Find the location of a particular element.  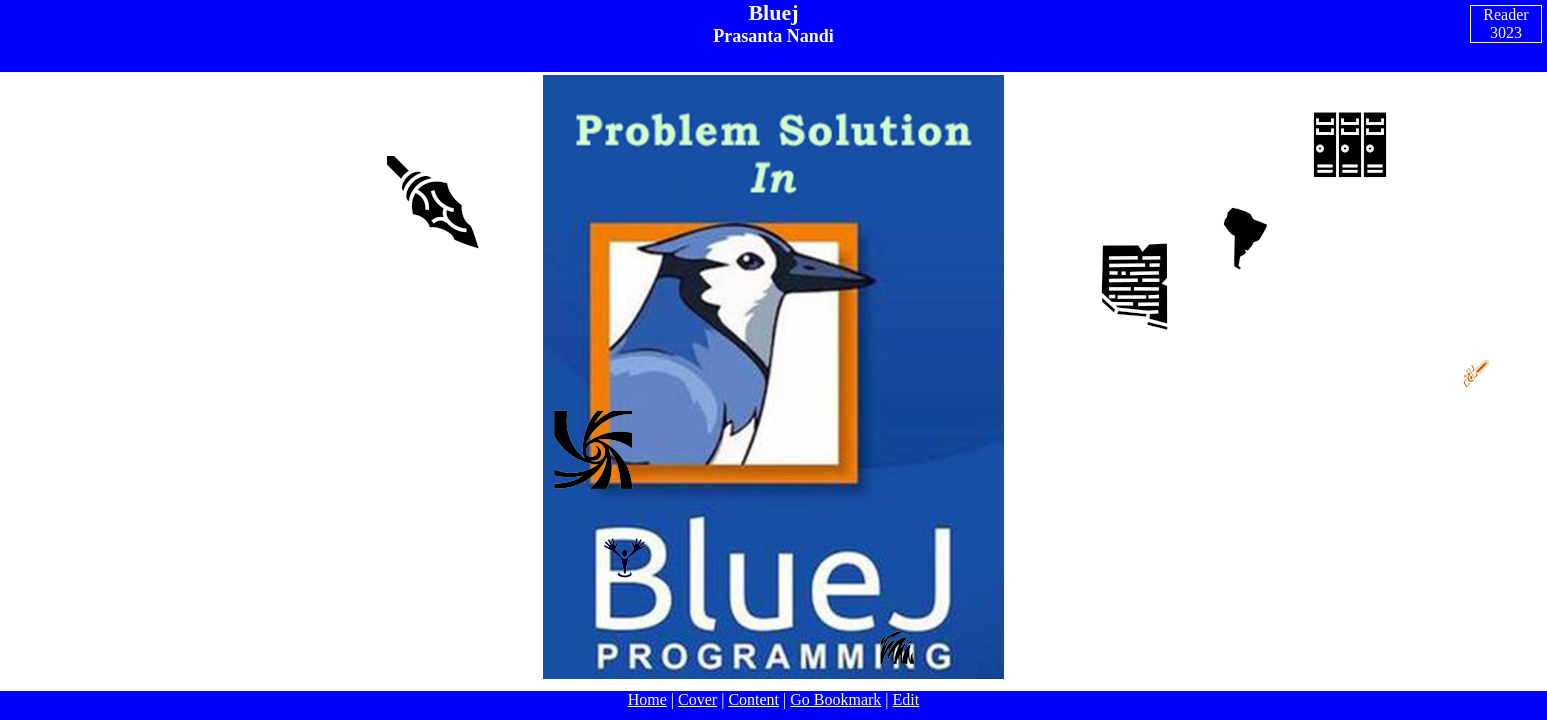

activate fire wave attack or ability is located at coordinates (897, 647).